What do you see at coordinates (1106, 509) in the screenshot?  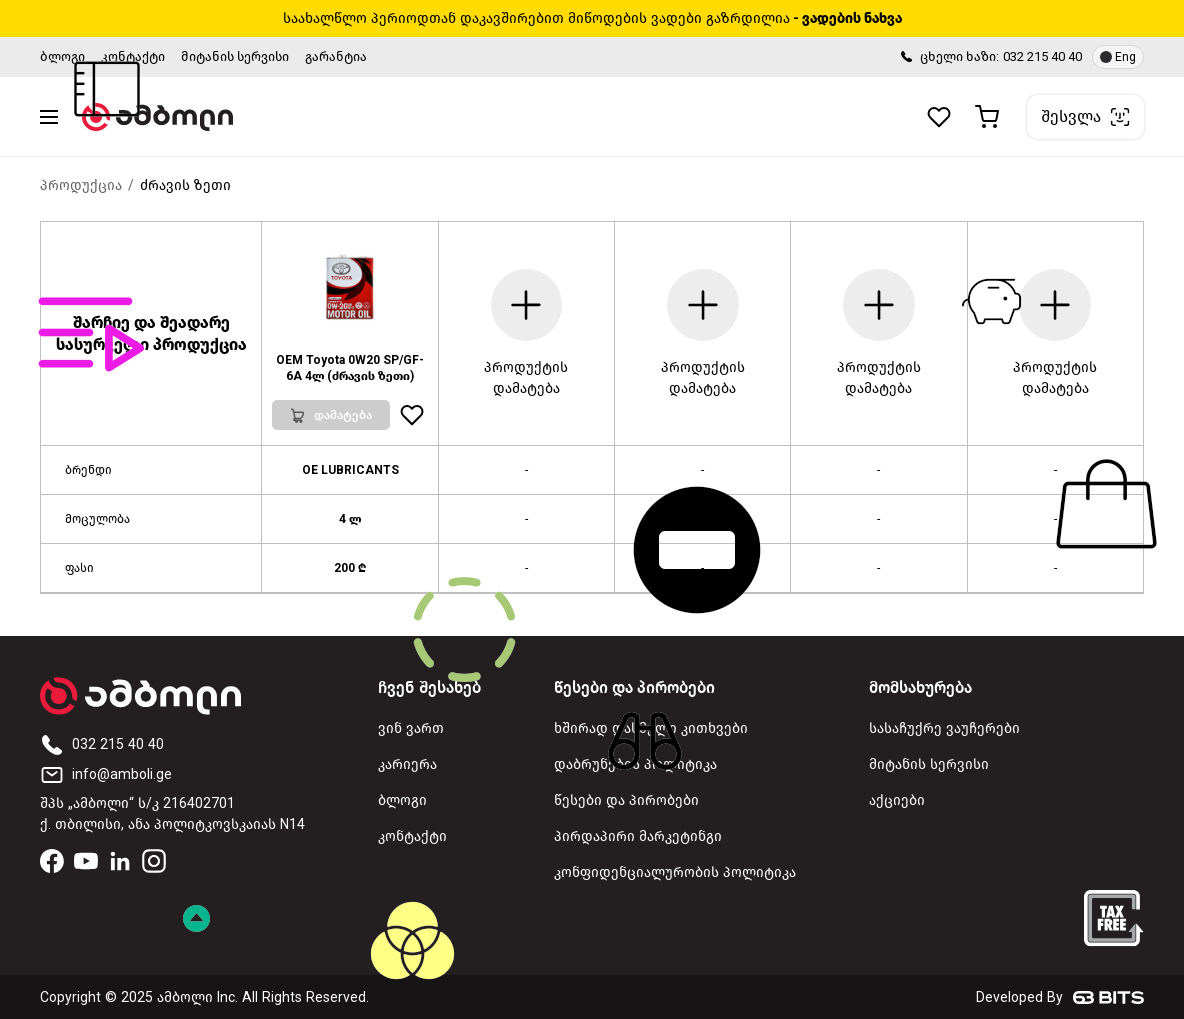 I see `access shopping bag or cart` at bounding box center [1106, 509].